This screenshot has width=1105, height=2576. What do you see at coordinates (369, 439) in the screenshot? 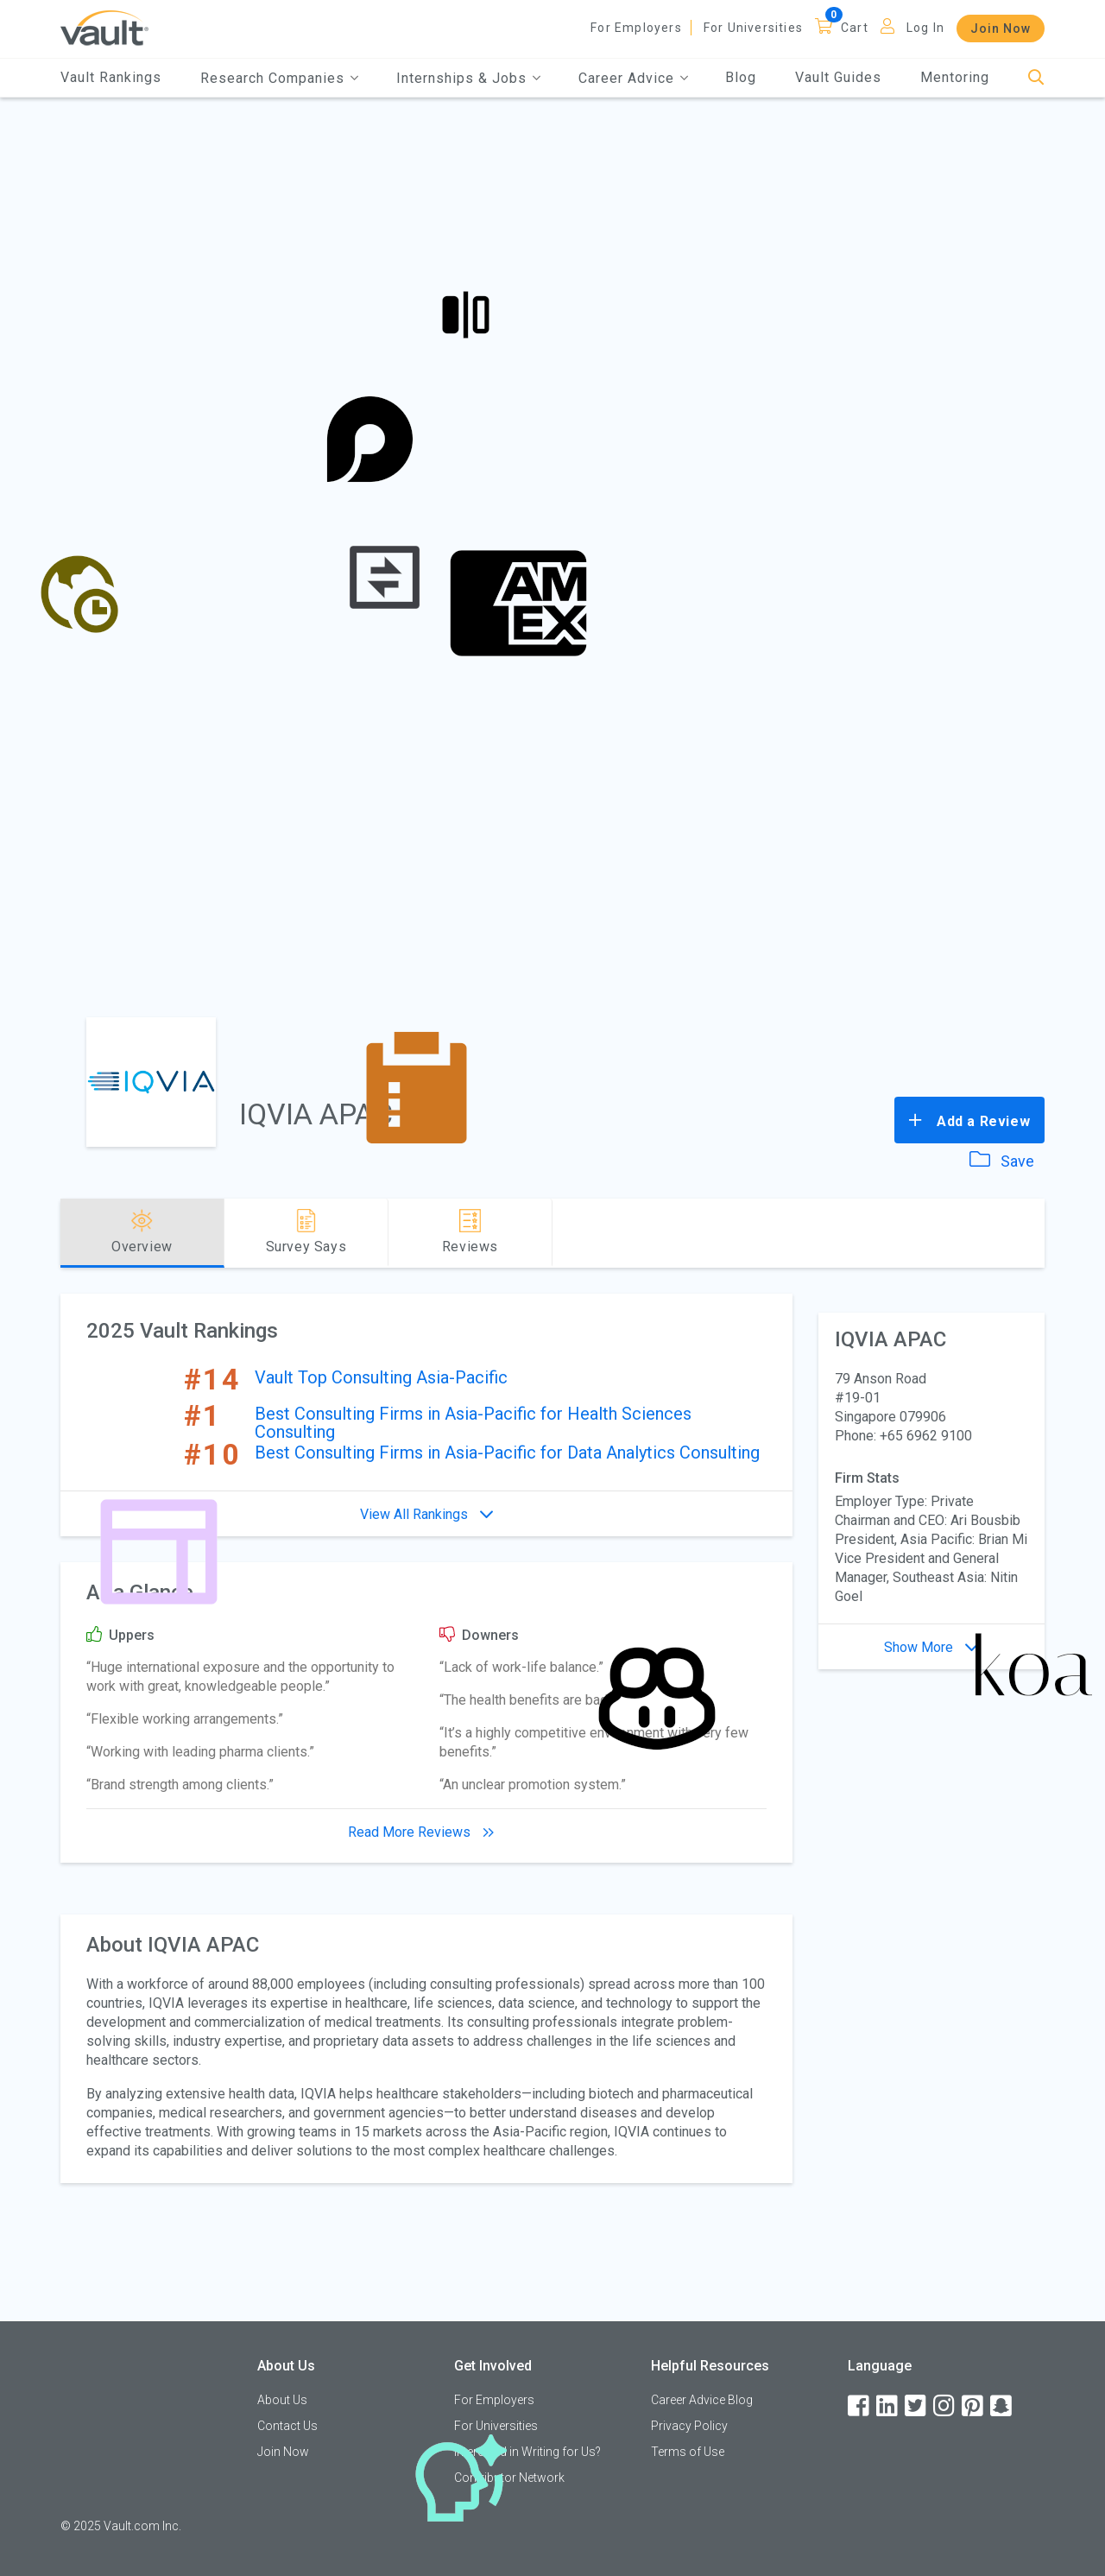
I see `open microsoft loop app` at bounding box center [369, 439].